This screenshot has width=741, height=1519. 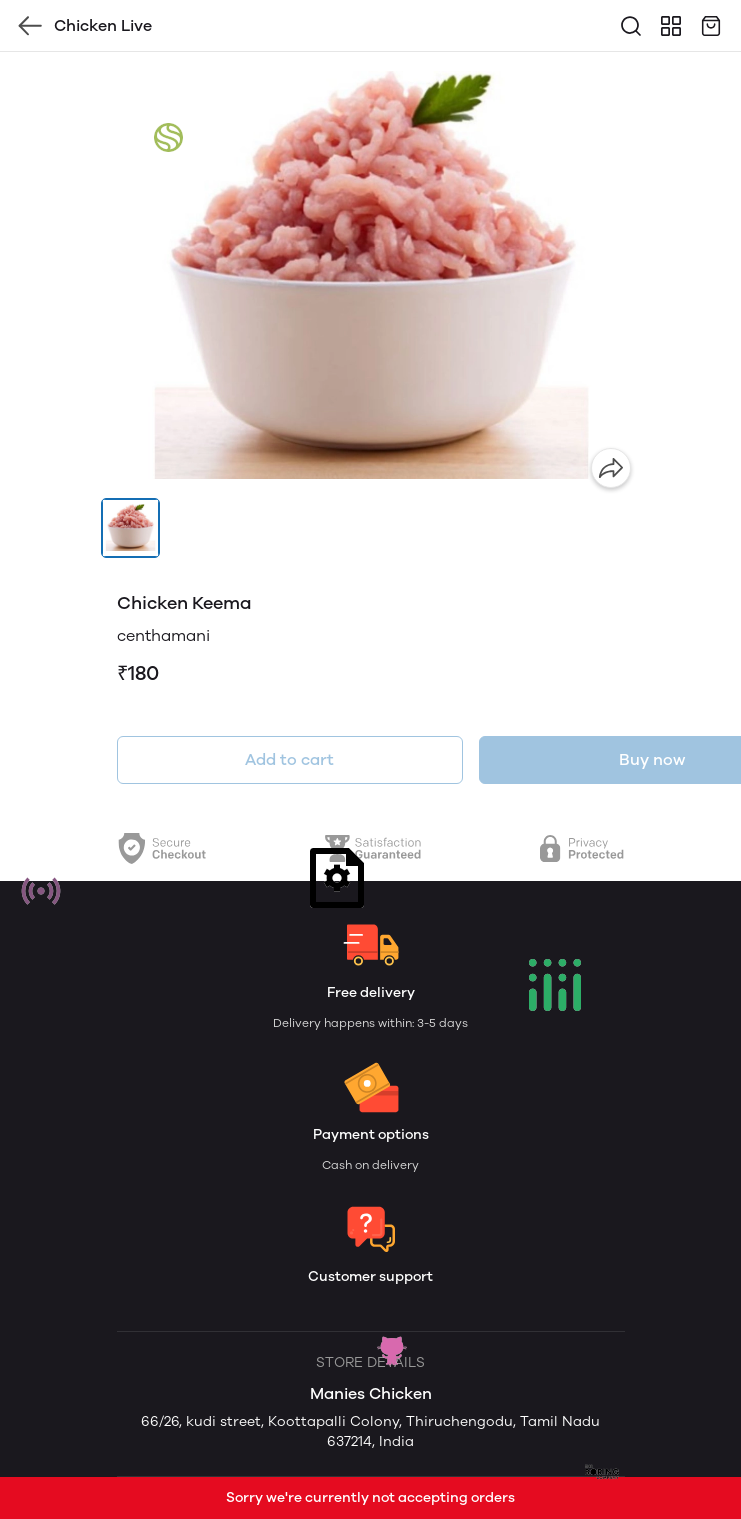 What do you see at coordinates (555, 985) in the screenshot?
I see `plotly data visualization platform logo` at bounding box center [555, 985].